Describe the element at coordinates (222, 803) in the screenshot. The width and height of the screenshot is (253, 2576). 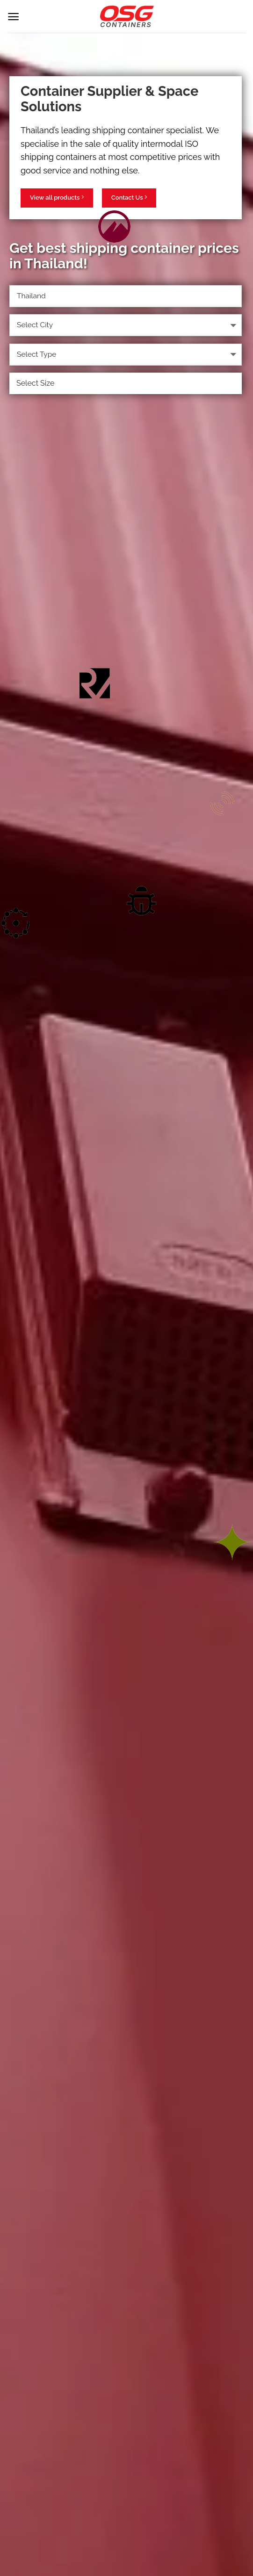
I see `sonarqube server logo` at that location.